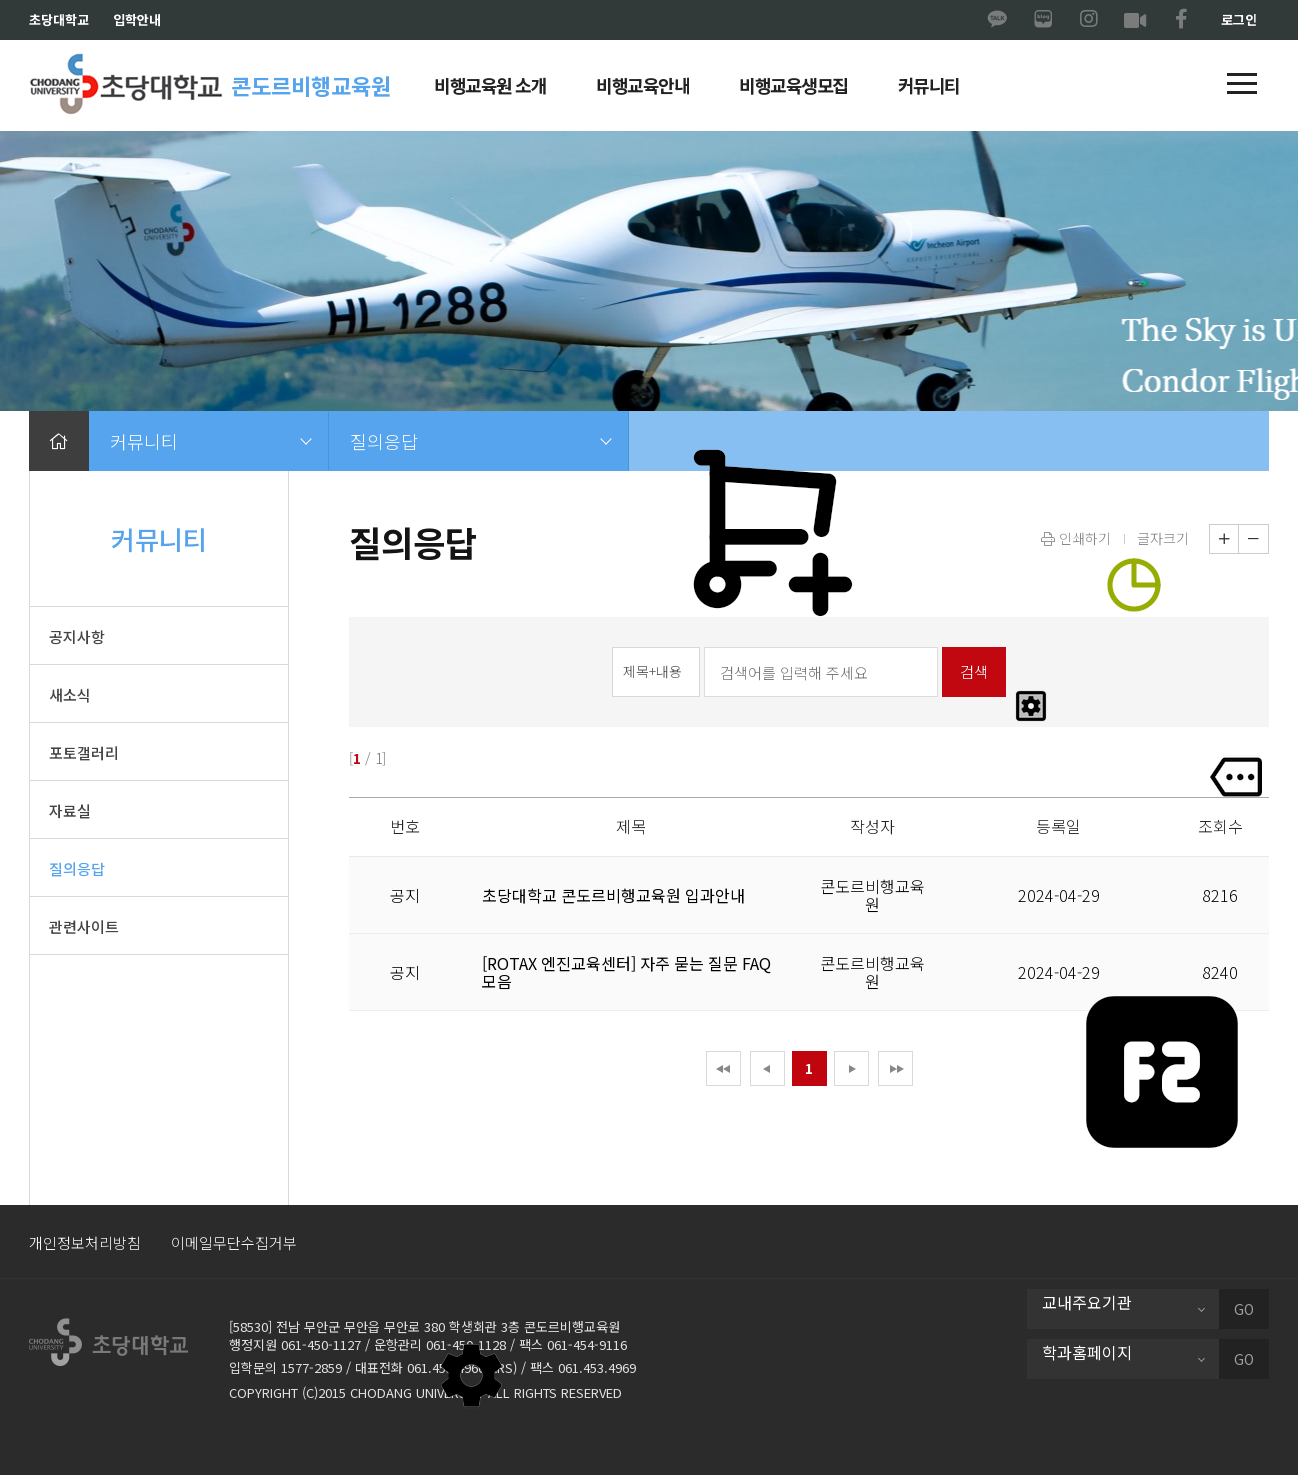  Describe the element at coordinates (1162, 1072) in the screenshot. I see `toggle F2 function key shortcut` at that location.